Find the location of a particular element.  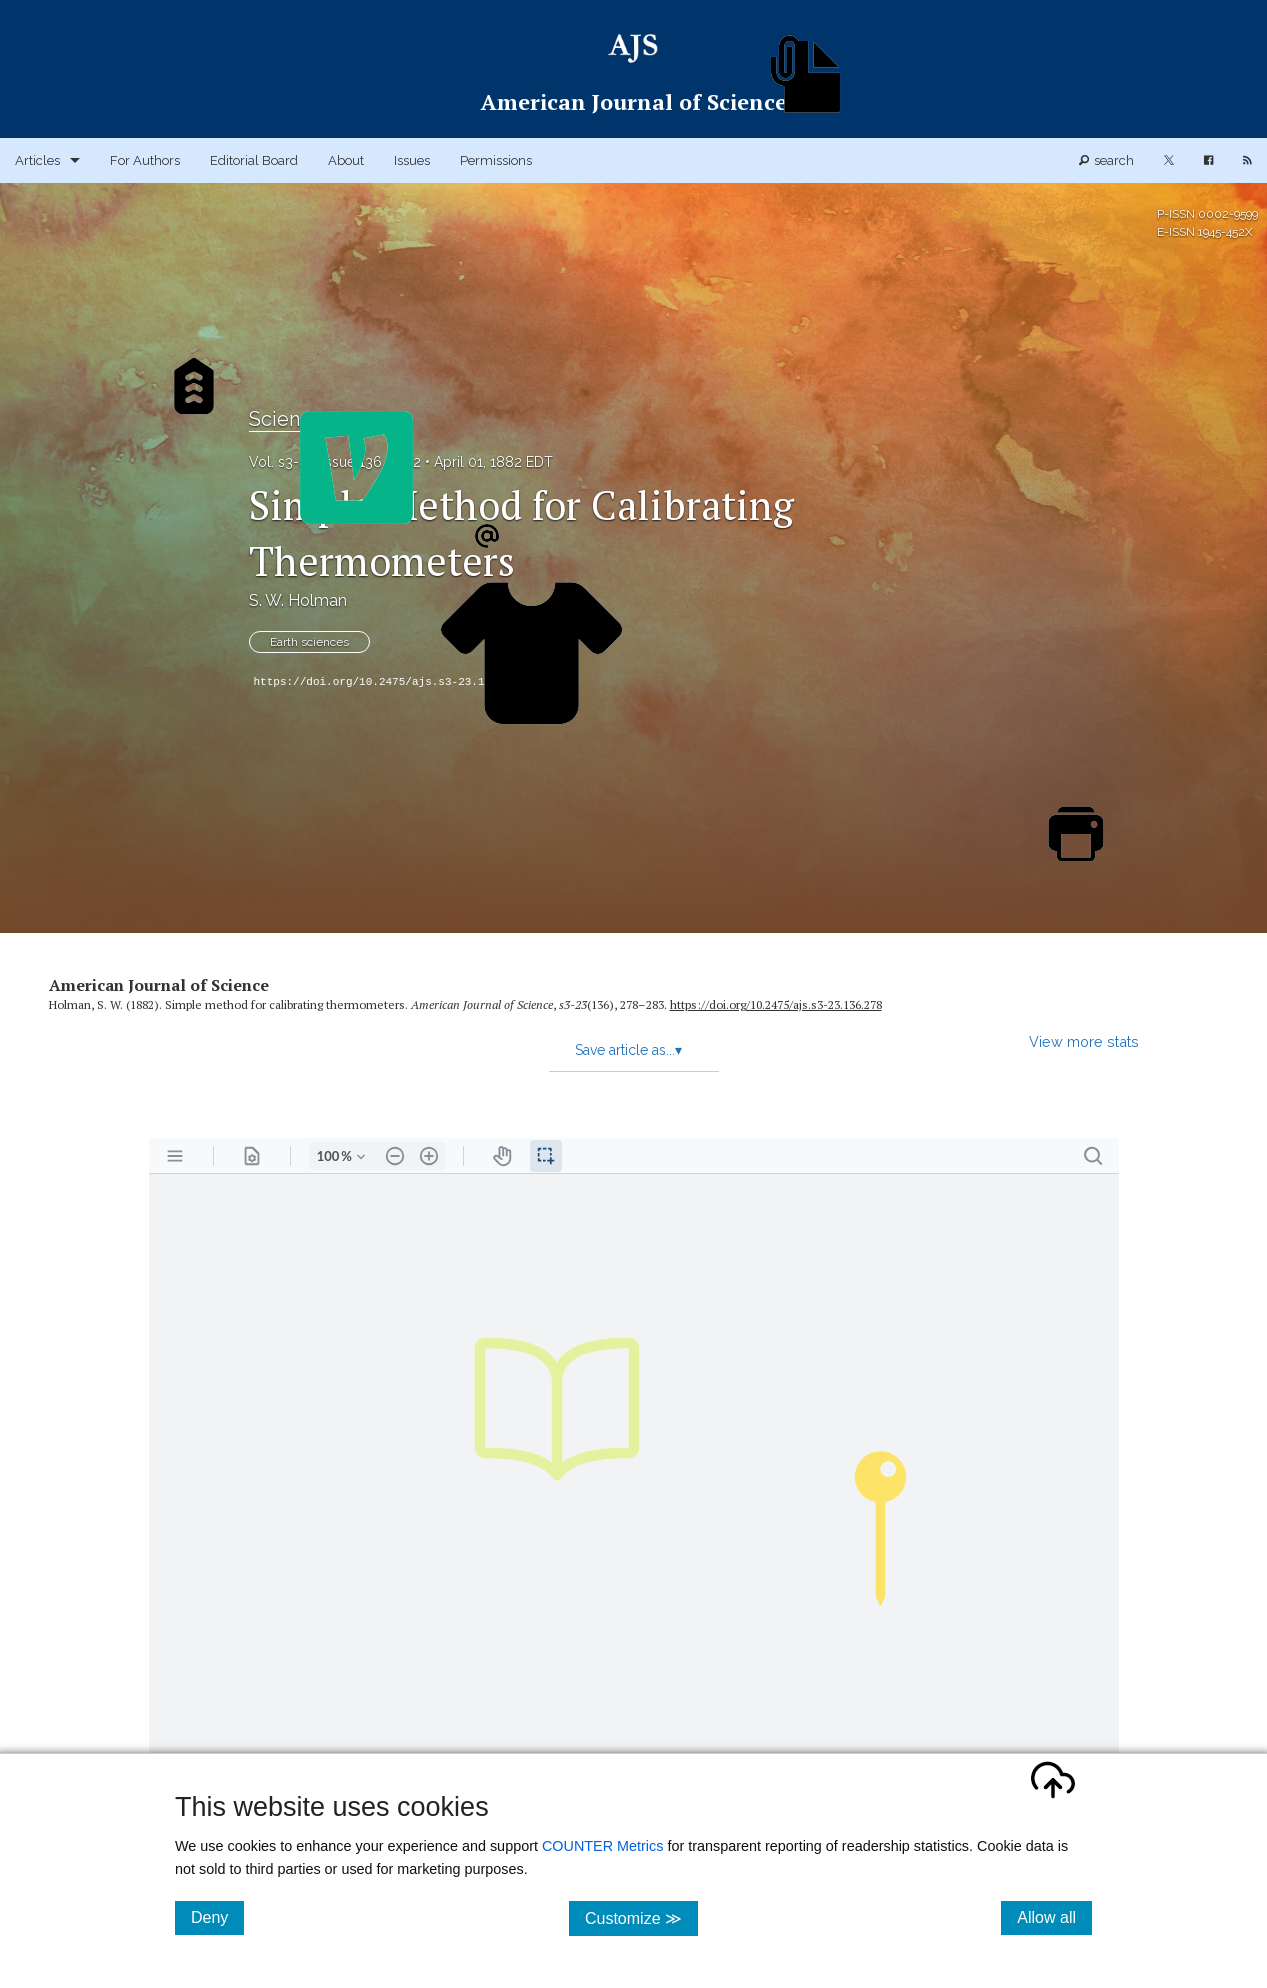

open reading list or library is located at coordinates (557, 1409).